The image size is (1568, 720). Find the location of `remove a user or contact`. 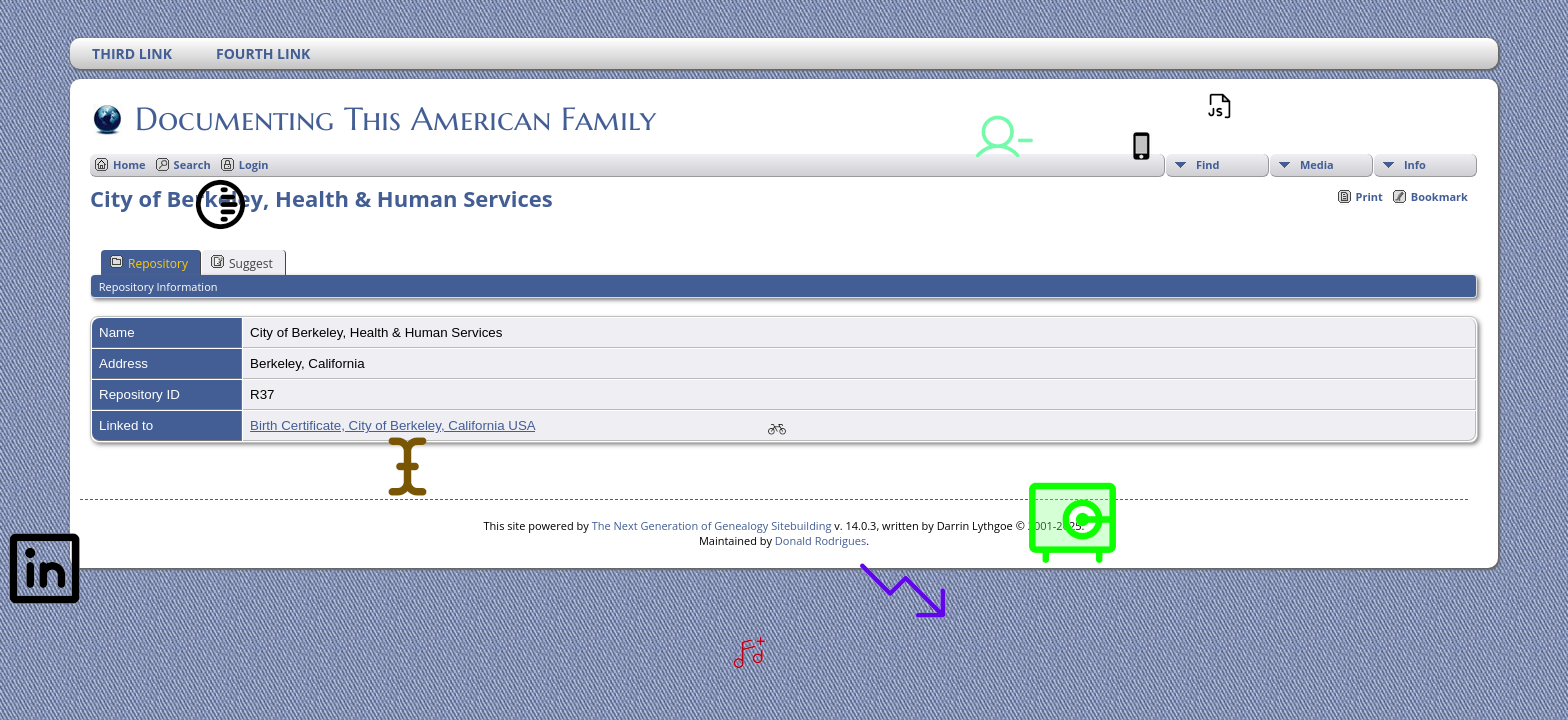

remove a user or contact is located at coordinates (1002, 138).